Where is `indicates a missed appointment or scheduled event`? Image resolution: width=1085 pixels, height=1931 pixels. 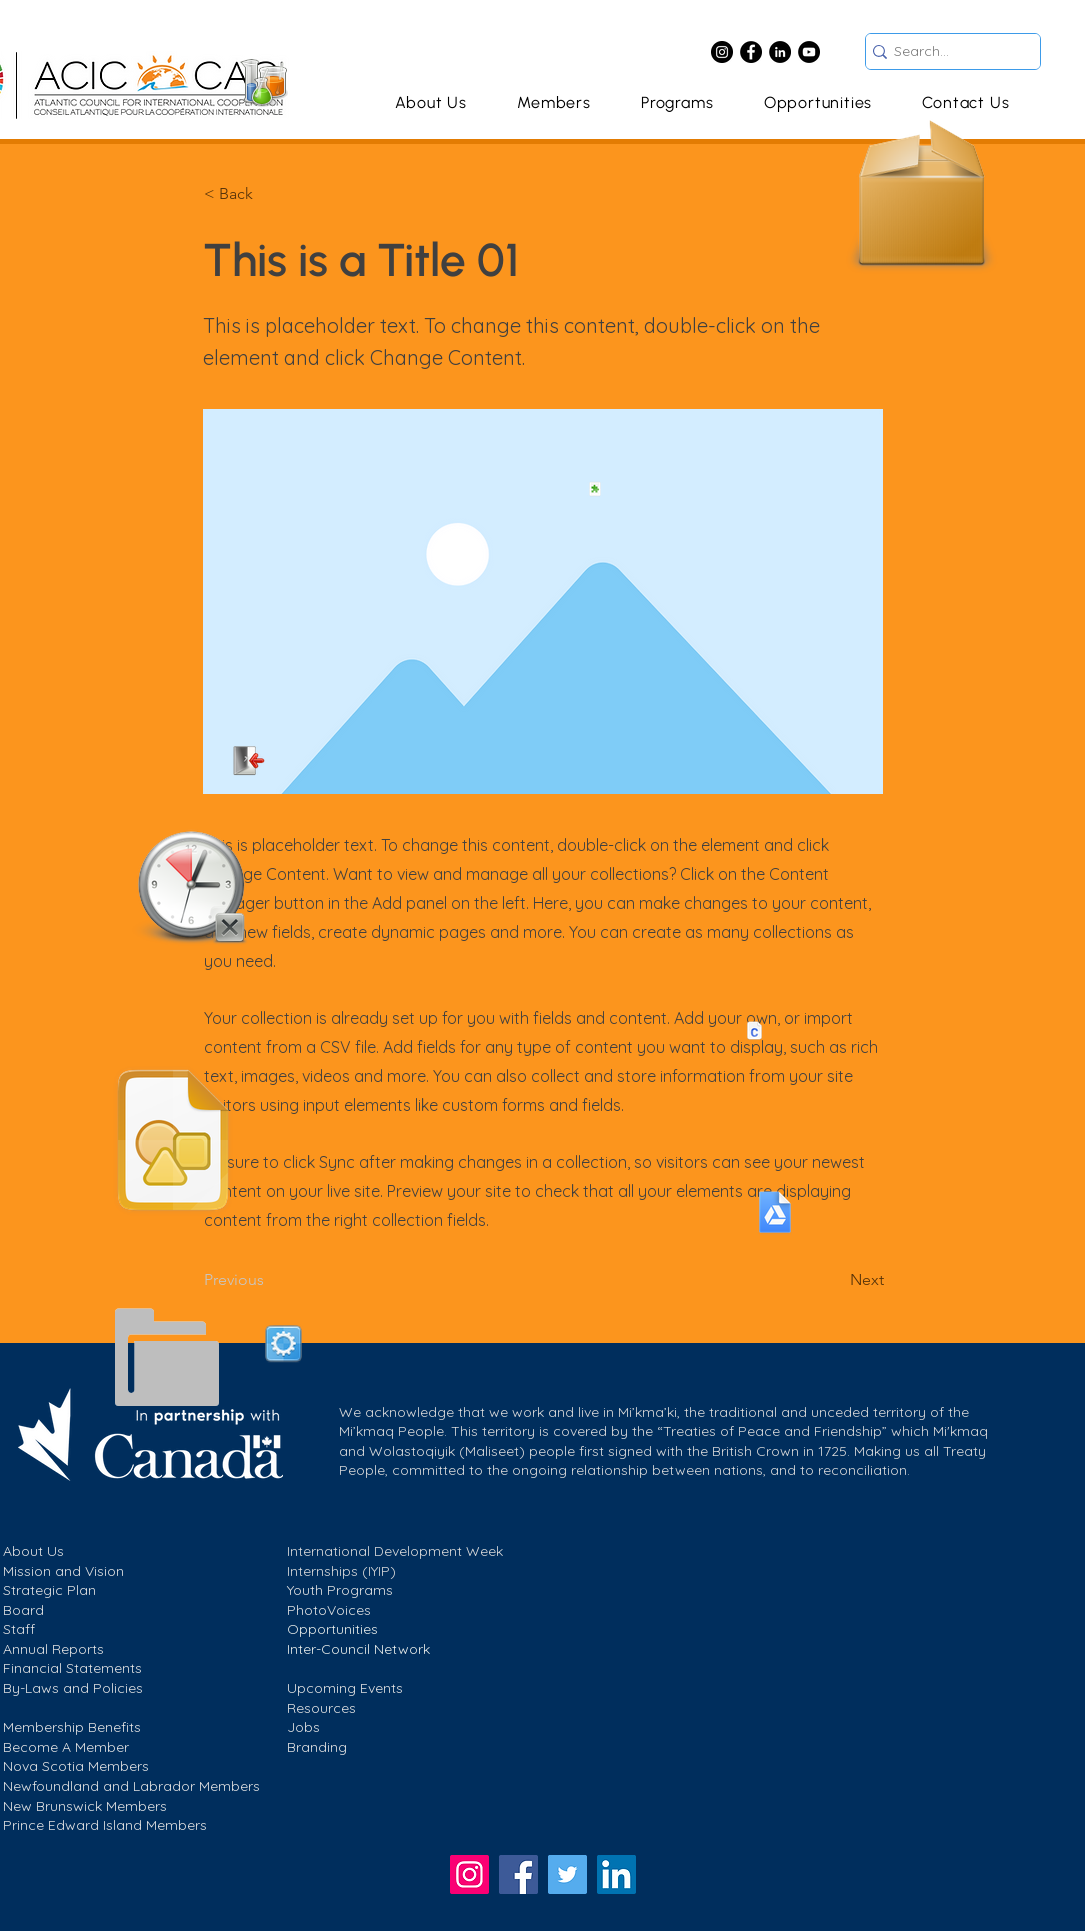 indicates a missed appointment or scheduled event is located at coordinates (193, 884).